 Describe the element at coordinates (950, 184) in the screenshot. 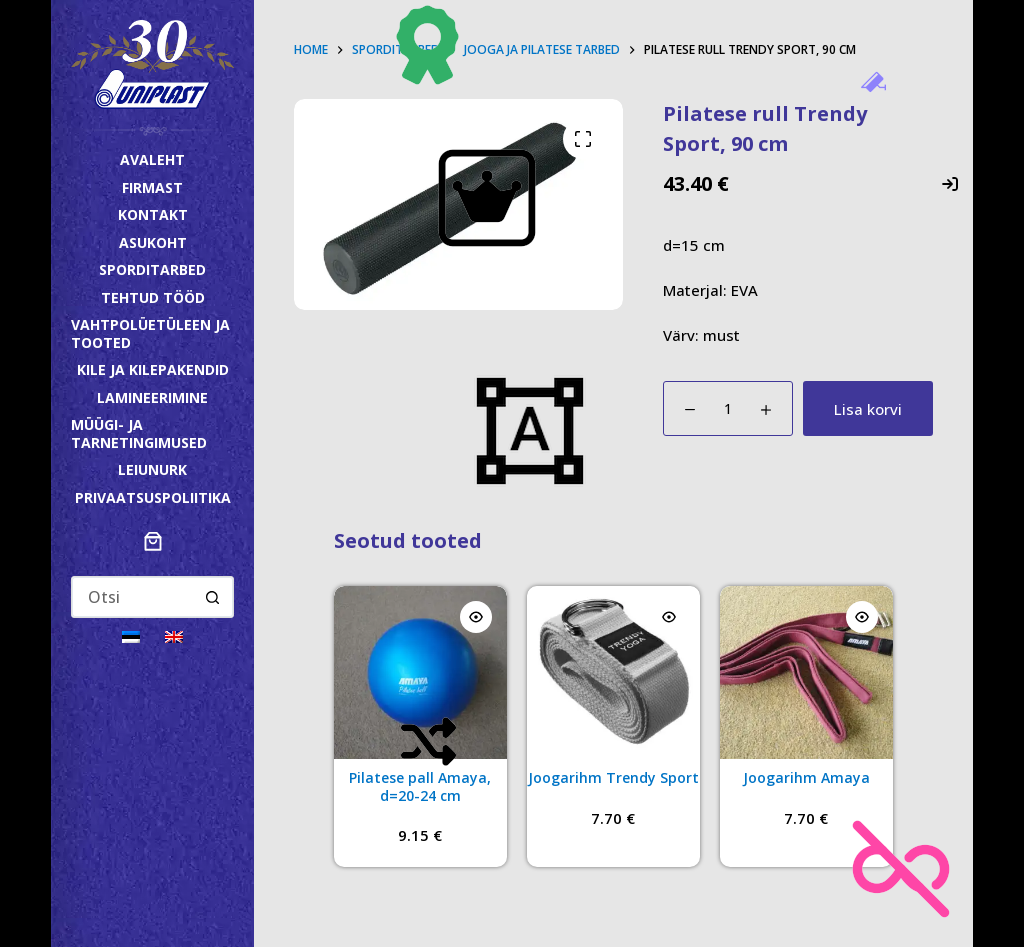

I see `log in to your account` at that location.